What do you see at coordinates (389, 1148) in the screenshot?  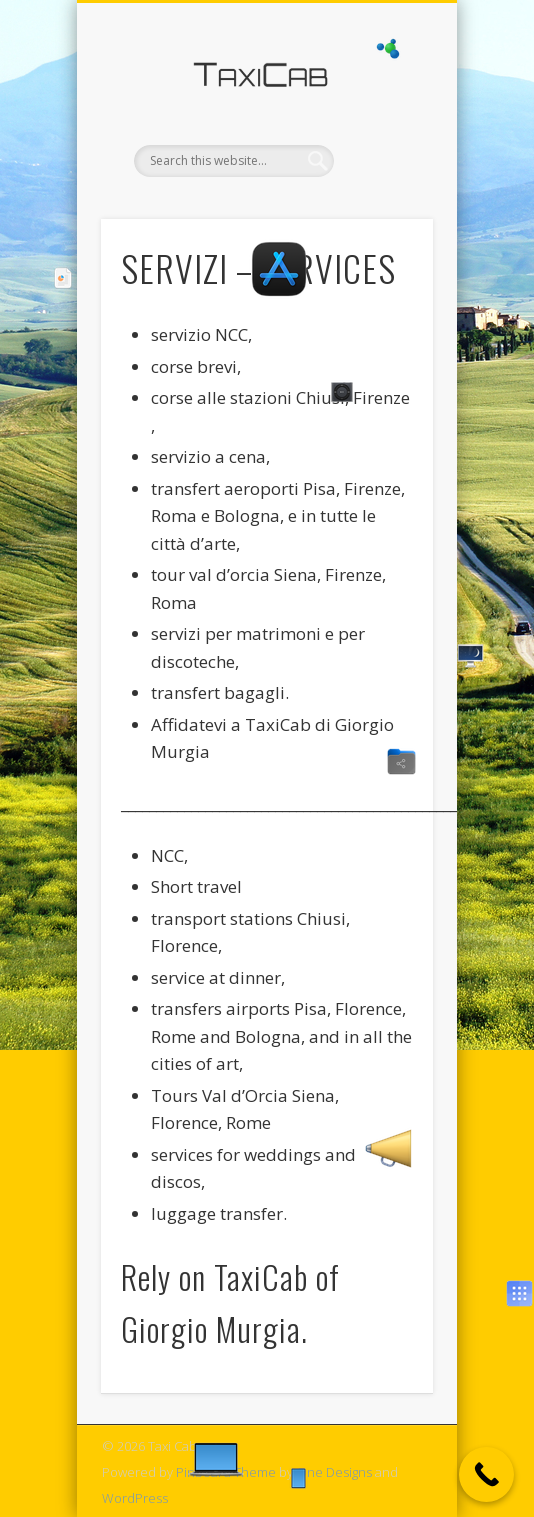 I see `access automator actions or workflows` at bounding box center [389, 1148].